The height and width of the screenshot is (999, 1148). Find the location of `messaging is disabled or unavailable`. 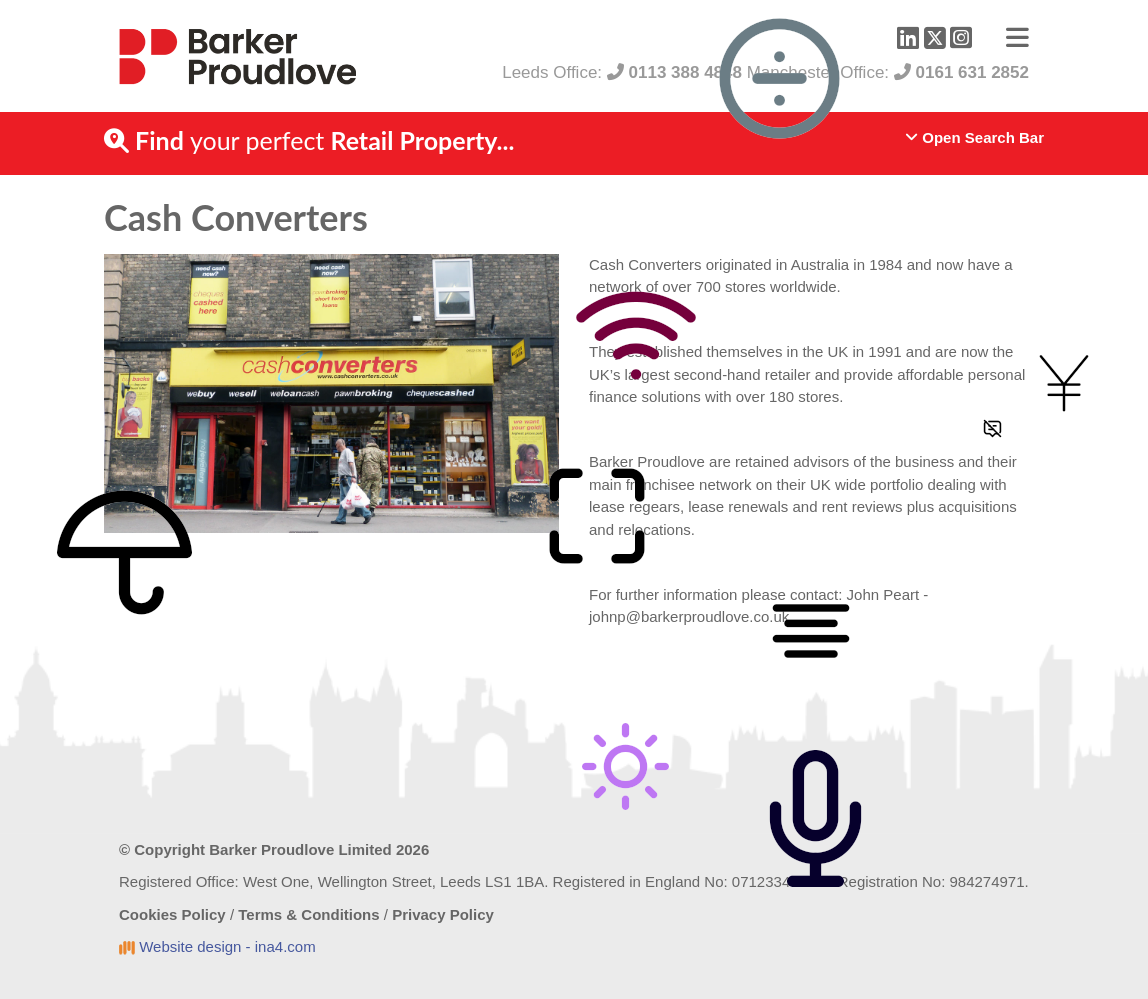

messaging is disabled or unavailable is located at coordinates (992, 428).